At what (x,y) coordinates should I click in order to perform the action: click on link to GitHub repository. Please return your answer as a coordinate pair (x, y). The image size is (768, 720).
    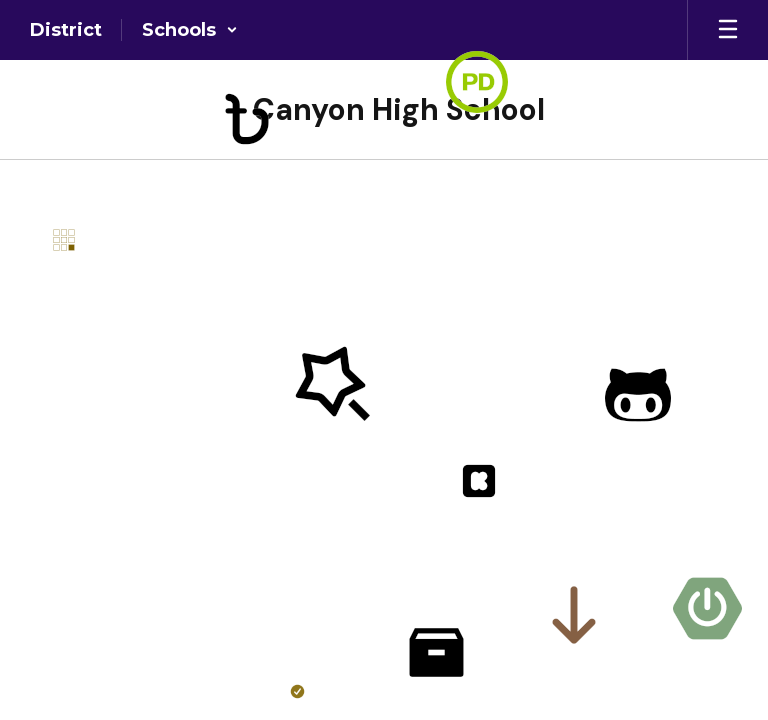
    Looking at the image, I should click on (638, 395).